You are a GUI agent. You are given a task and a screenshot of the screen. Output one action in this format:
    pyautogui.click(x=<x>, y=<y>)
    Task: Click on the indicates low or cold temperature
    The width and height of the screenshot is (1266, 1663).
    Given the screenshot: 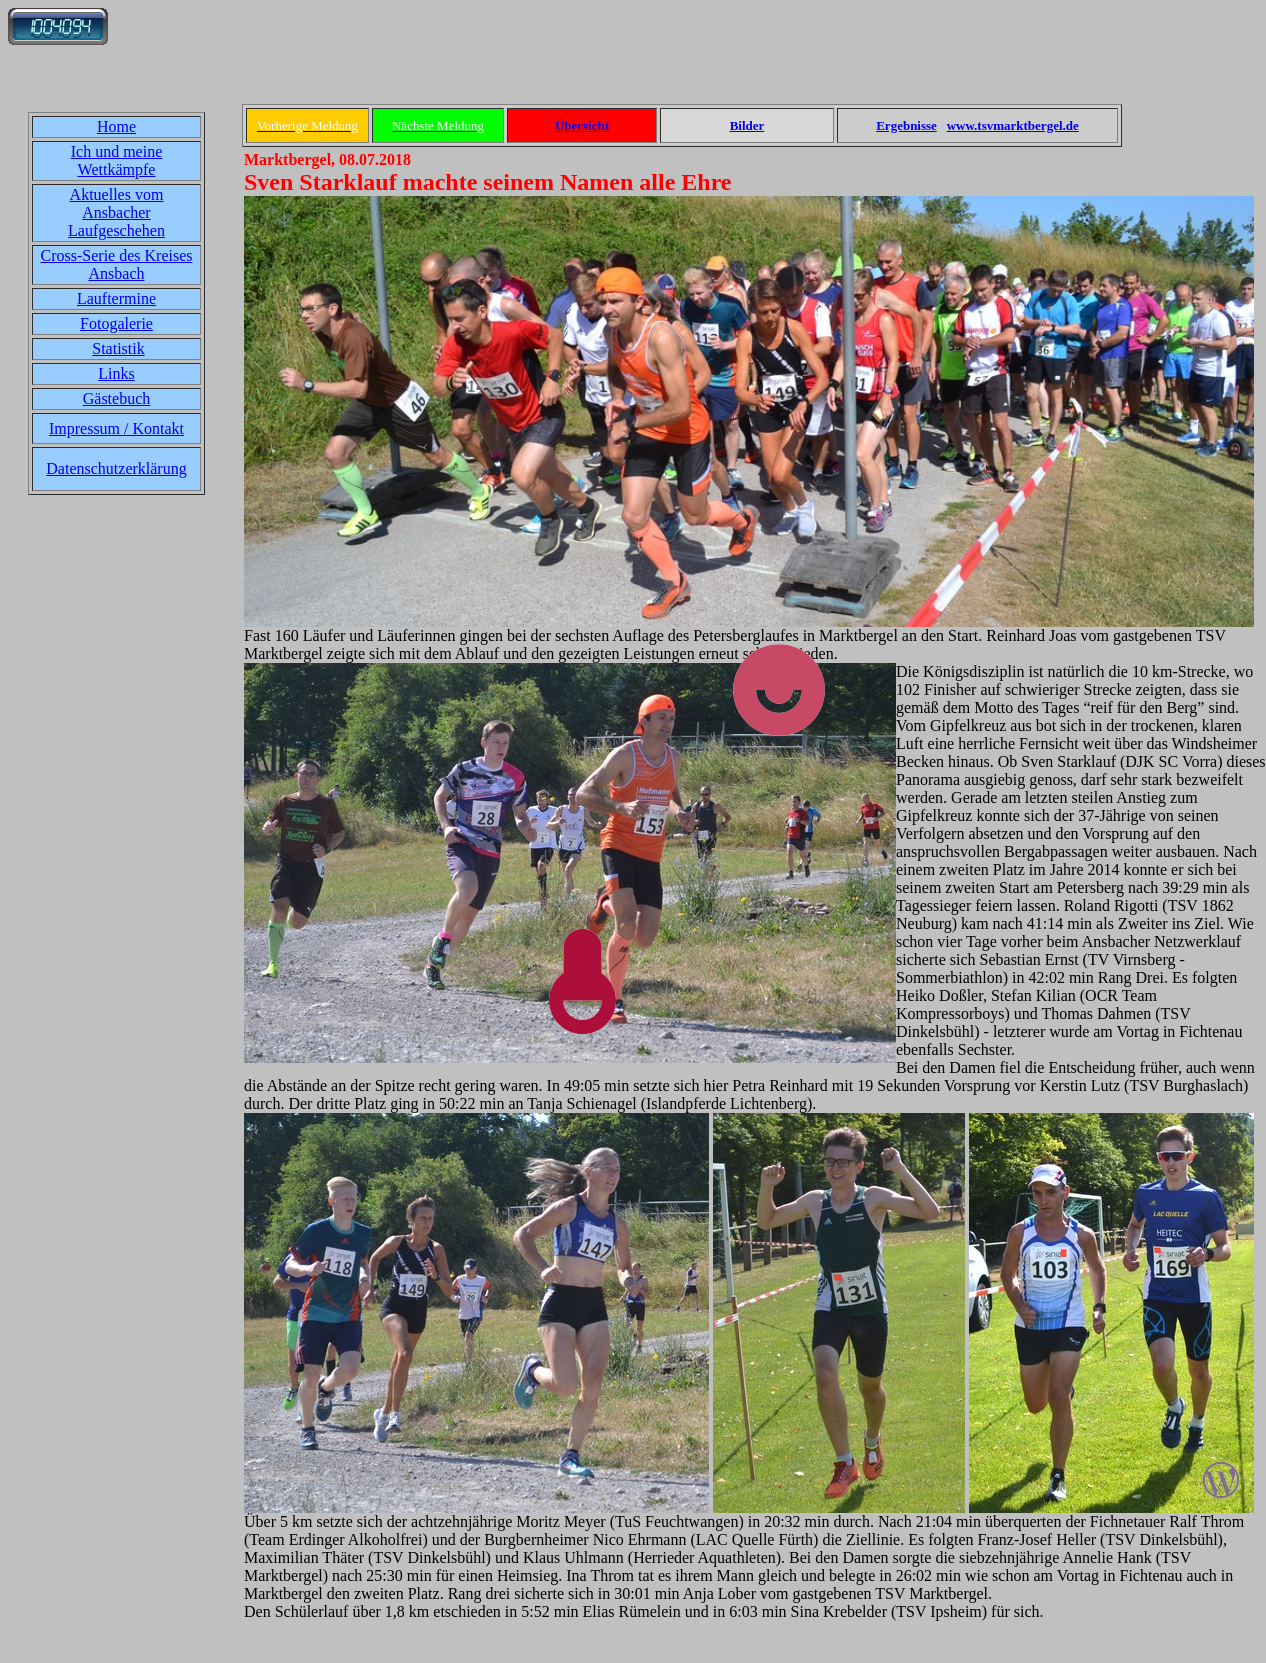 What is the action you would take?
    pyautogui.click(x=582, y=981)
    